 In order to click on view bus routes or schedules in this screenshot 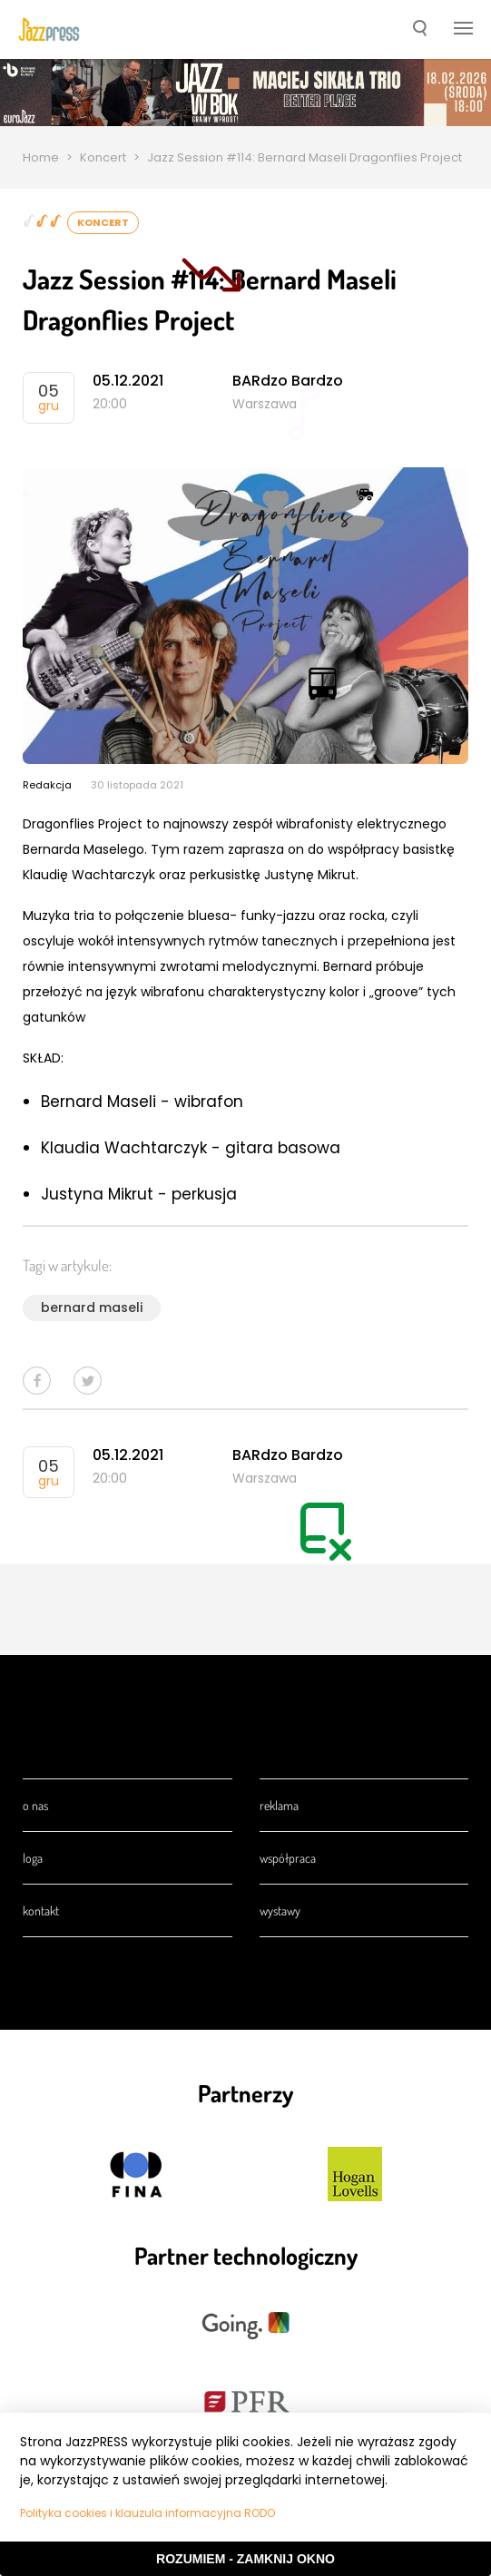, I will do `click(322, 683)`.